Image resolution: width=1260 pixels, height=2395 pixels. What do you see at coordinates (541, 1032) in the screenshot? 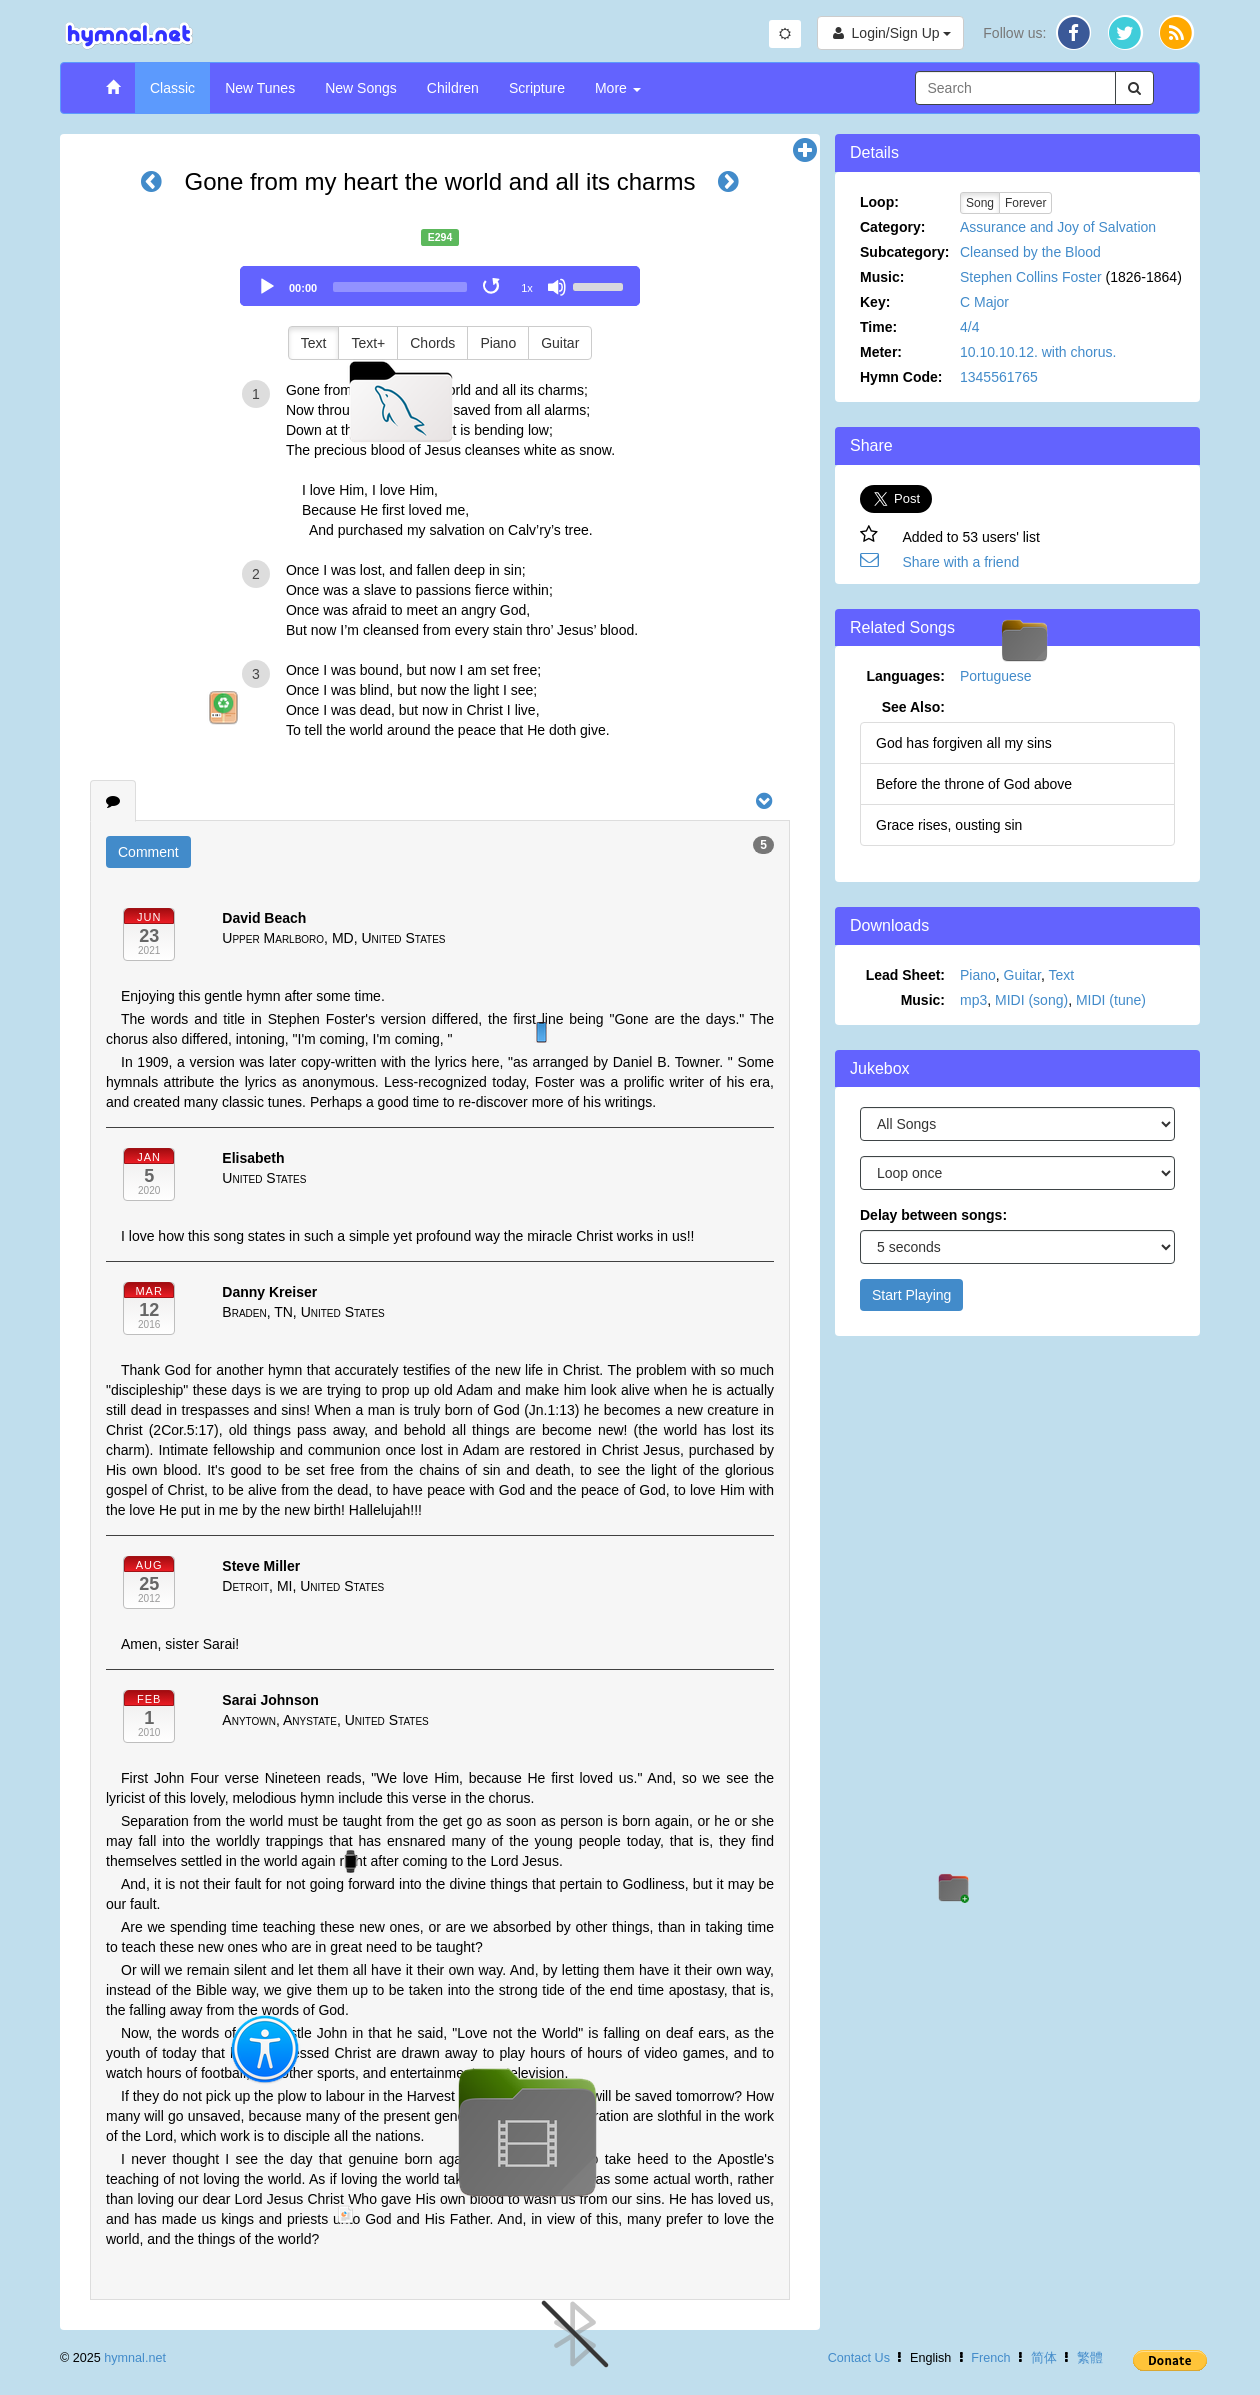
I see `iPhone 11 device icon` at bounding box center [541, 1032].